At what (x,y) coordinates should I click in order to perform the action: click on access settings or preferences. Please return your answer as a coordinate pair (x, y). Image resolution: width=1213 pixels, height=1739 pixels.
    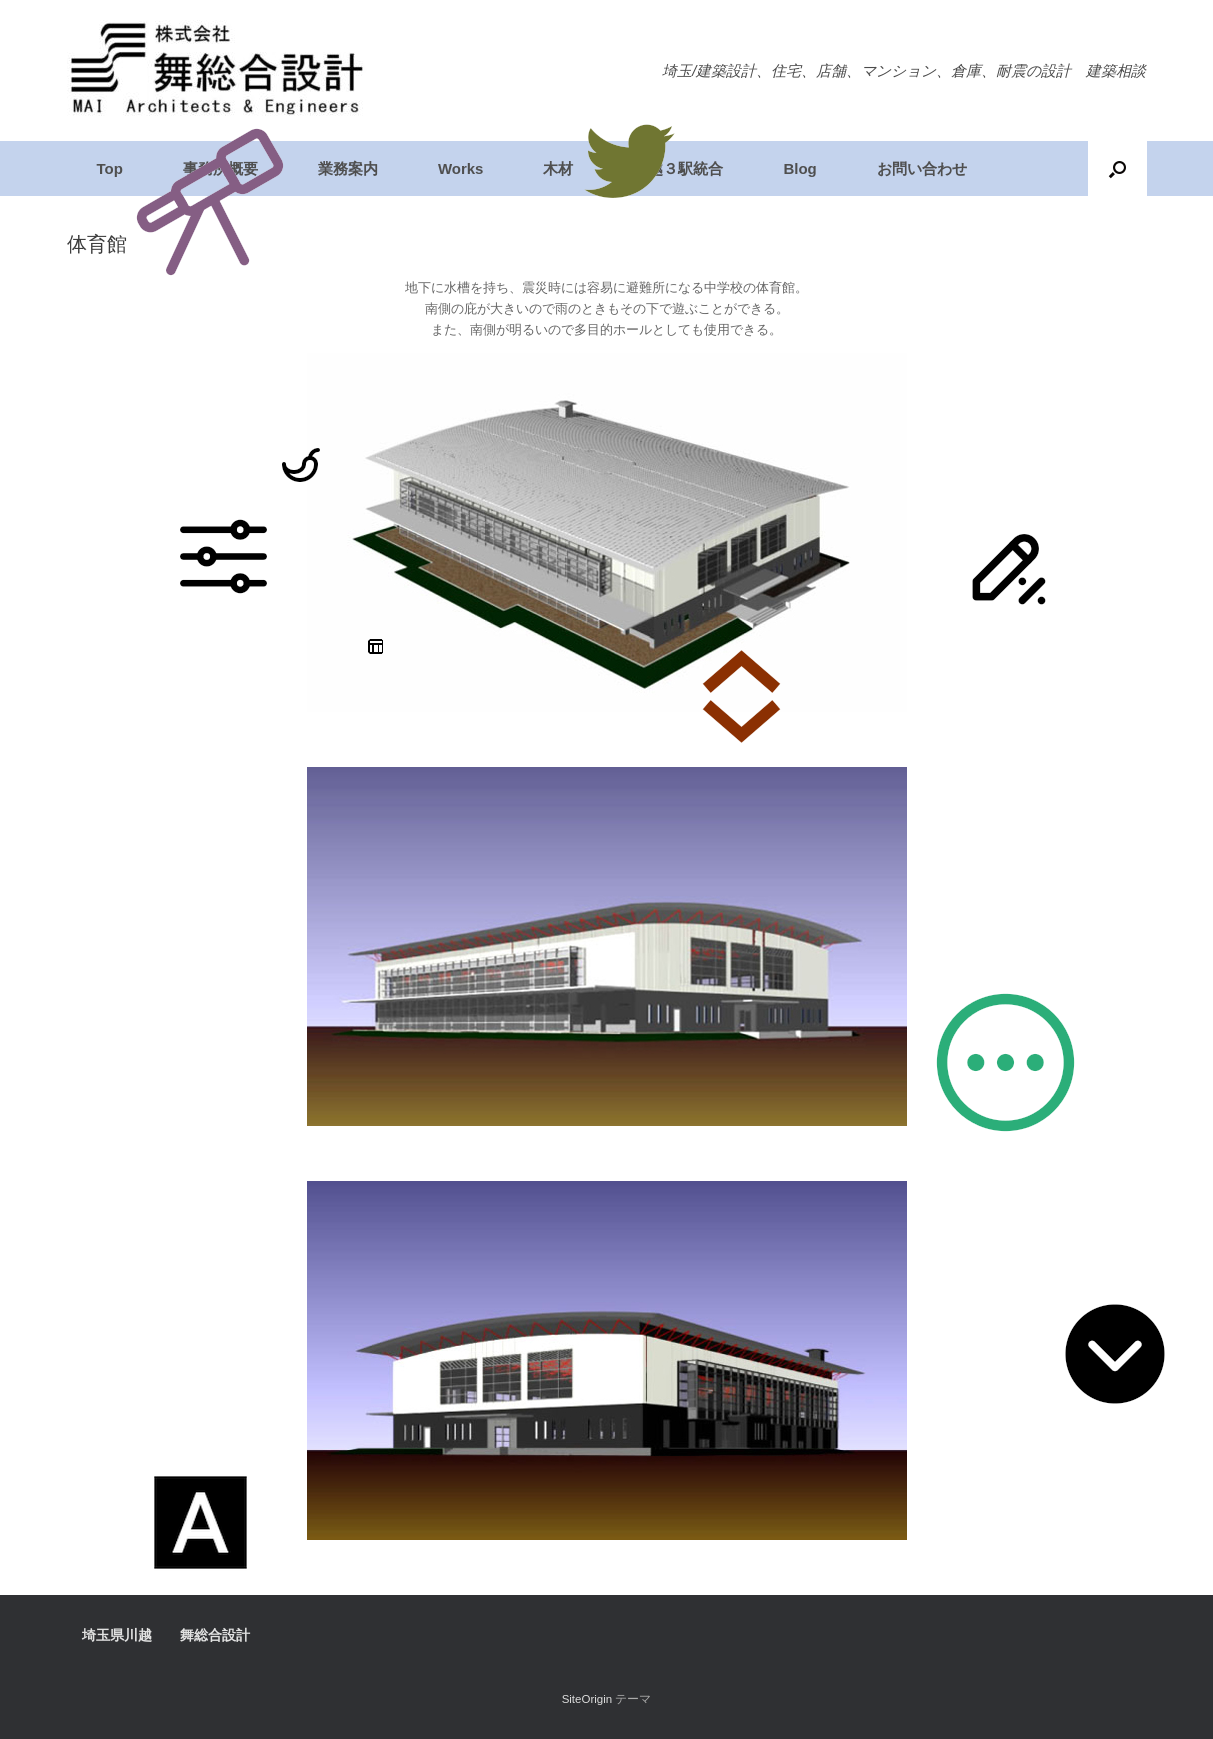
    Looking at the image, I should click on (223, 556).